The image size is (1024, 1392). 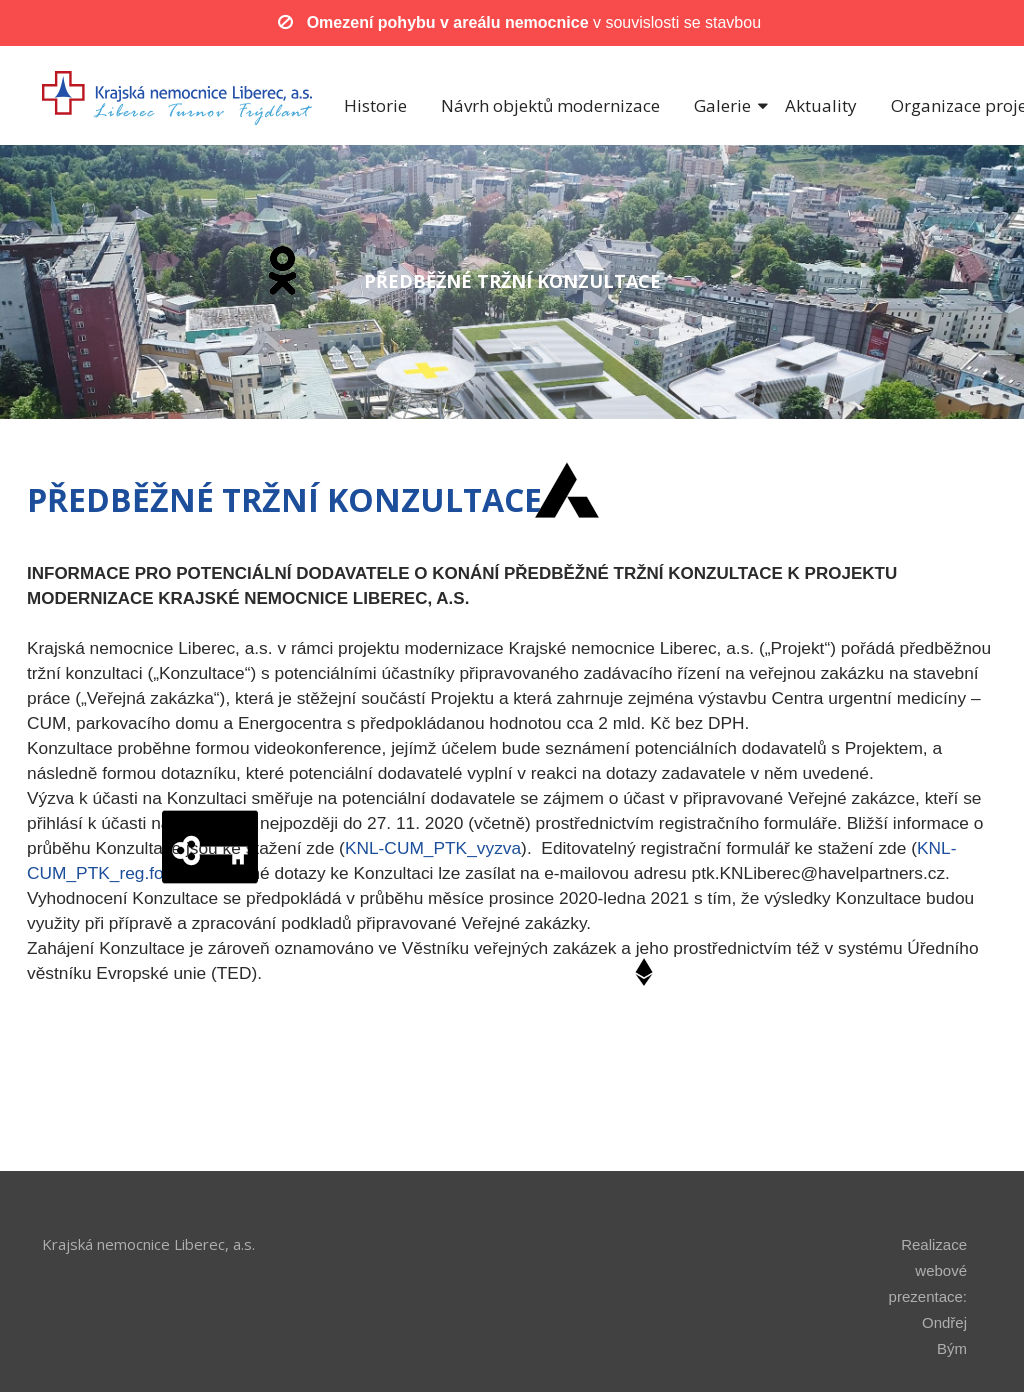 I want to click on ethereum cryptocurrency logo, so click(x=644, y=972).